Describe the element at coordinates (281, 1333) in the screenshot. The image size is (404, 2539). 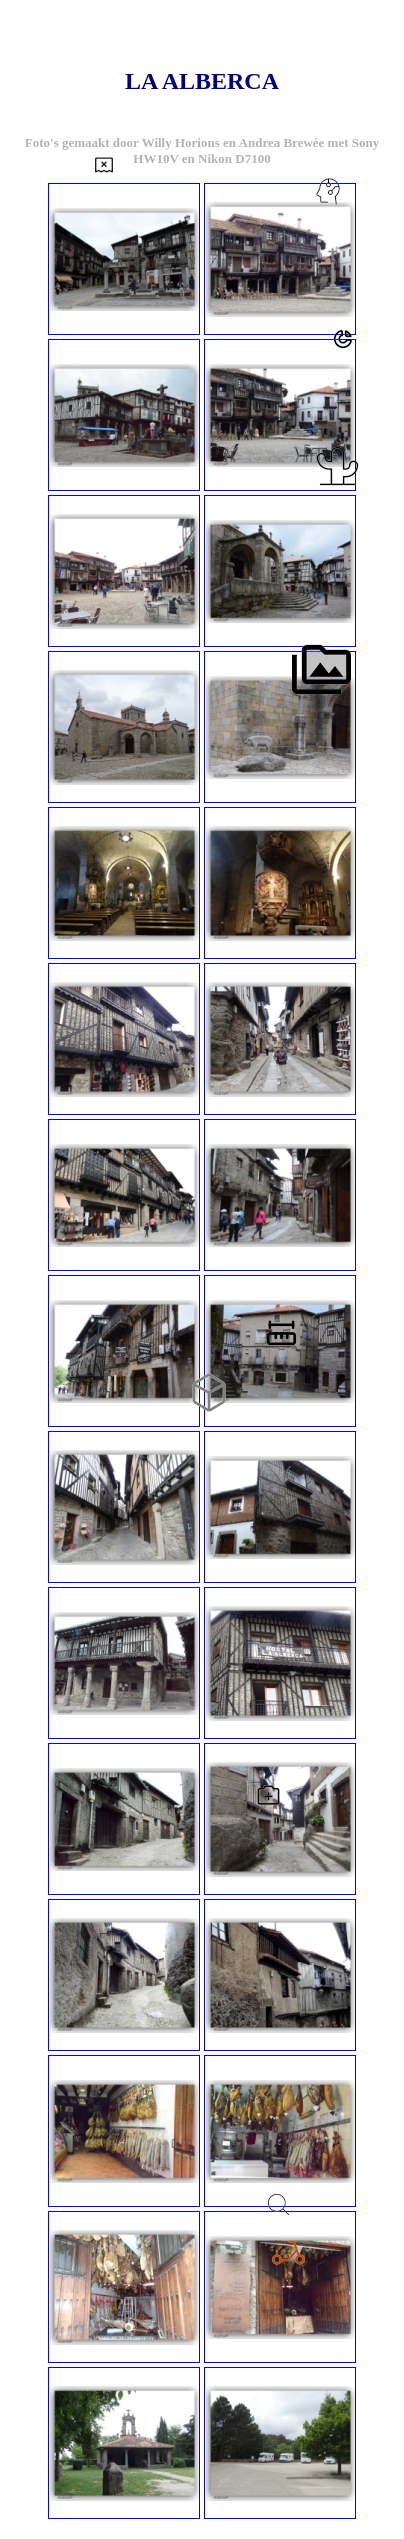
I see `measure dimensions or distance` at that location.